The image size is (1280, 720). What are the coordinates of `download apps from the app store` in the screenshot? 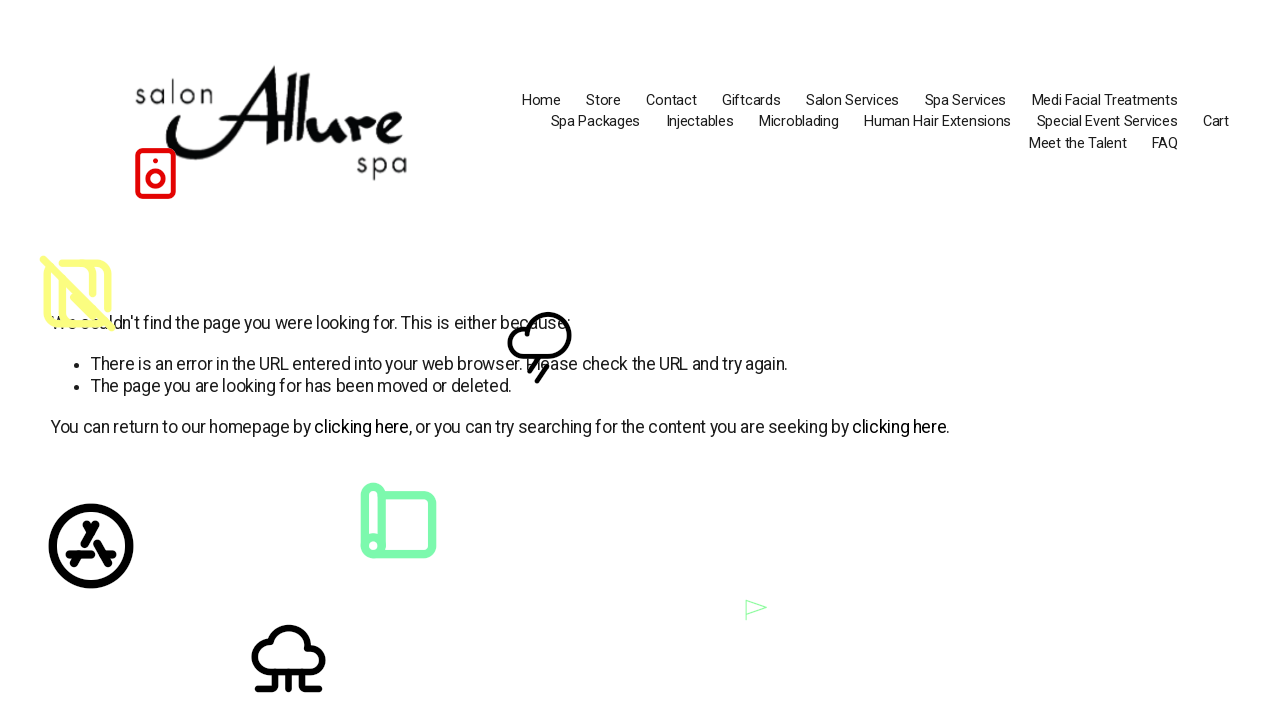 It's located at (91, 546).